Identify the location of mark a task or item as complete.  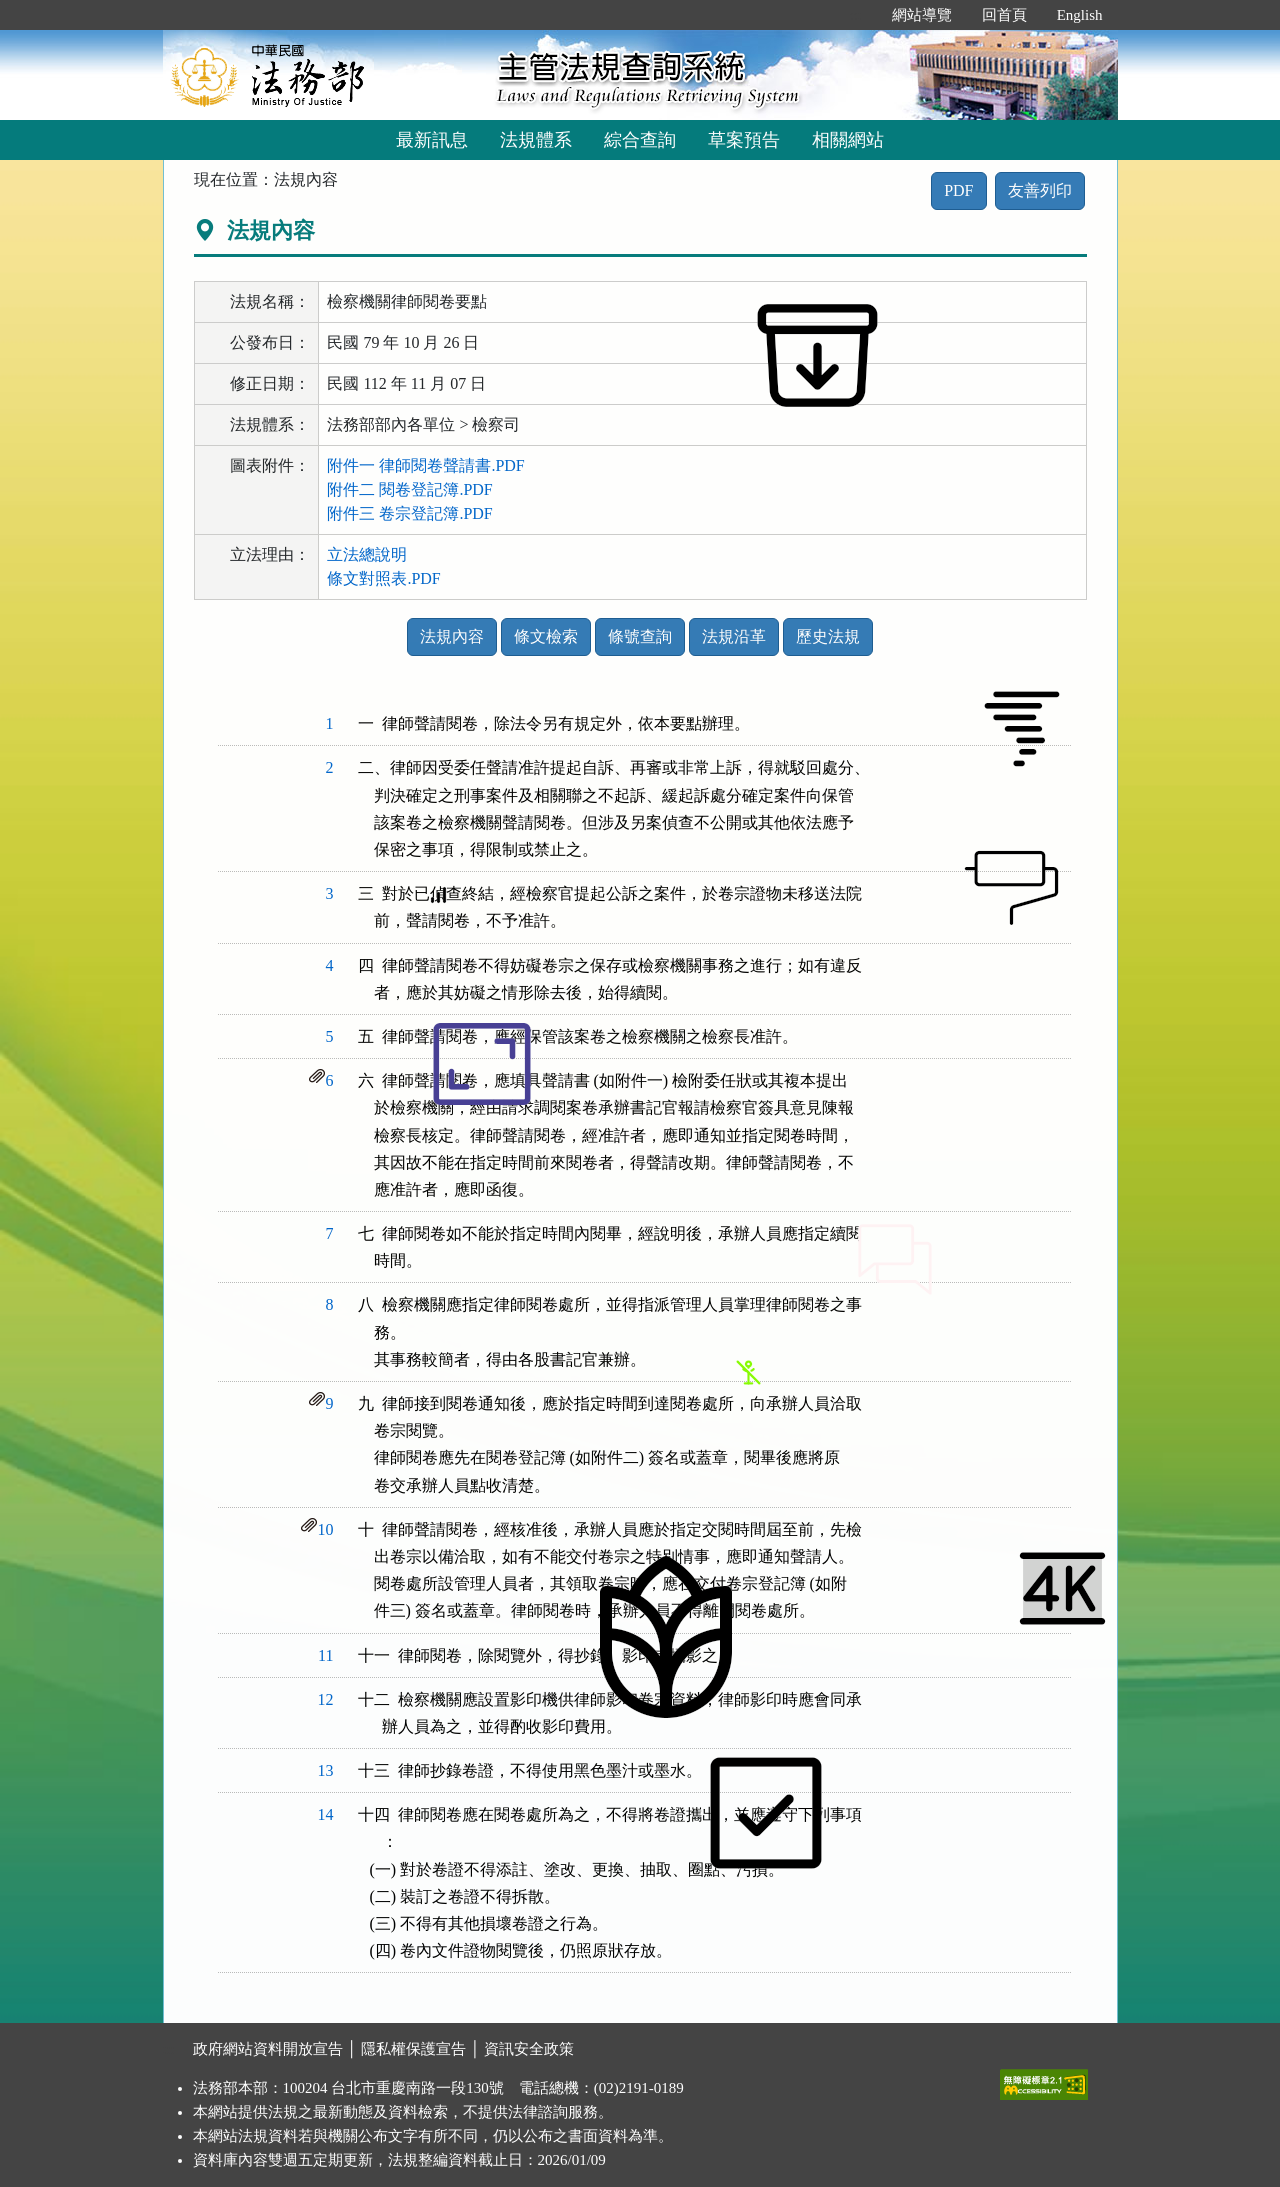
(766, 1813).